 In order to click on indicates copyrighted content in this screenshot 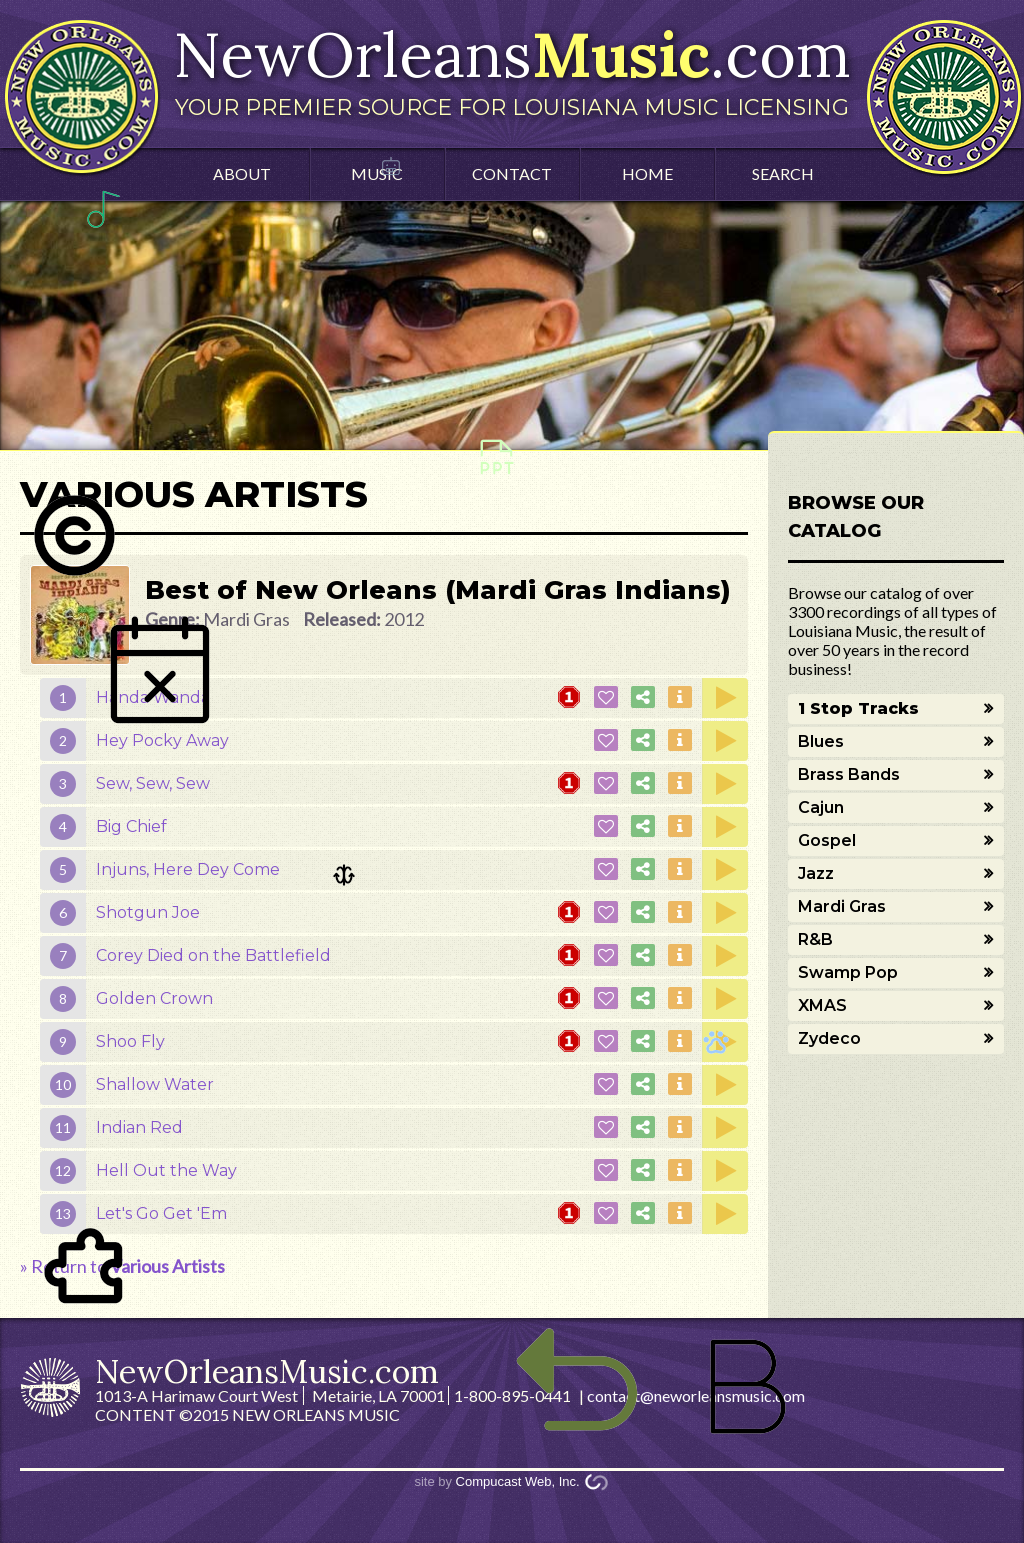, I will do `click(74, 535)`.